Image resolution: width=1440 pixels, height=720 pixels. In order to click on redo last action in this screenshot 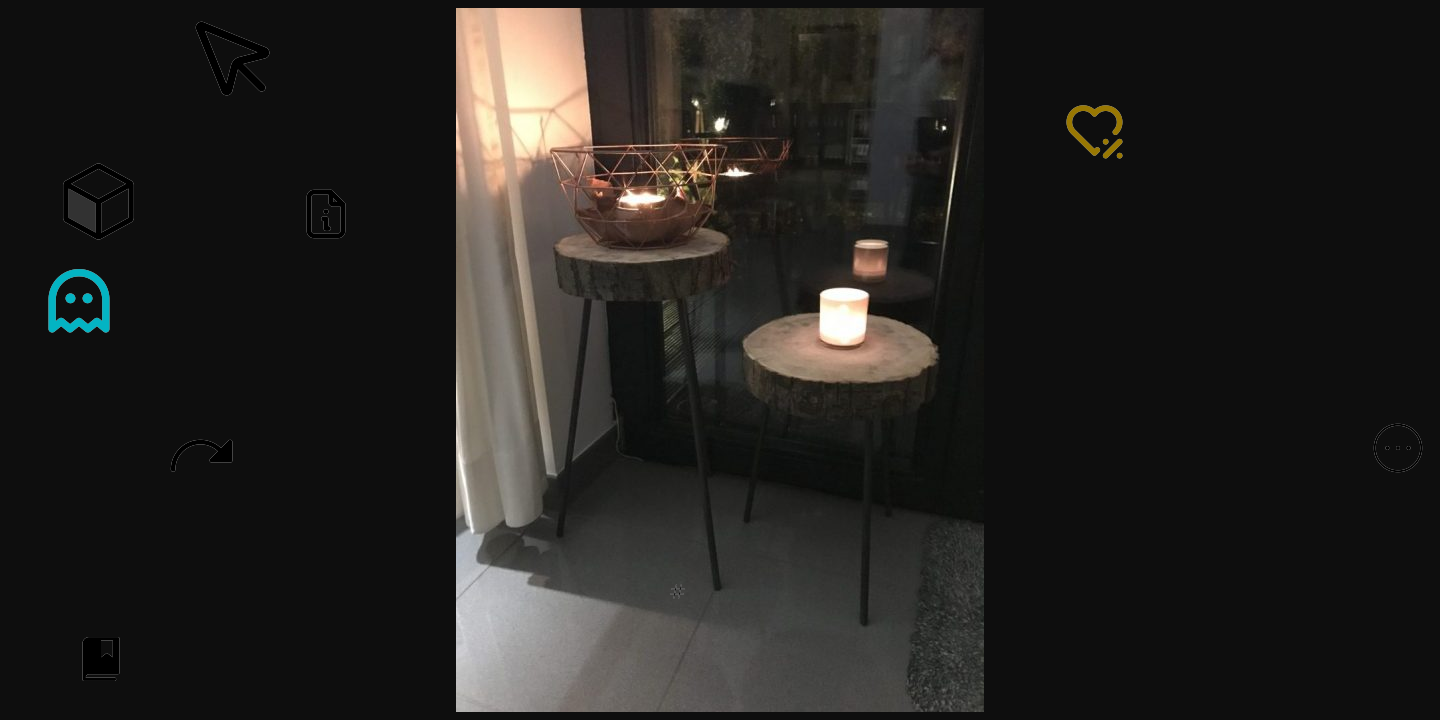, I will do `click(200, 453)`.